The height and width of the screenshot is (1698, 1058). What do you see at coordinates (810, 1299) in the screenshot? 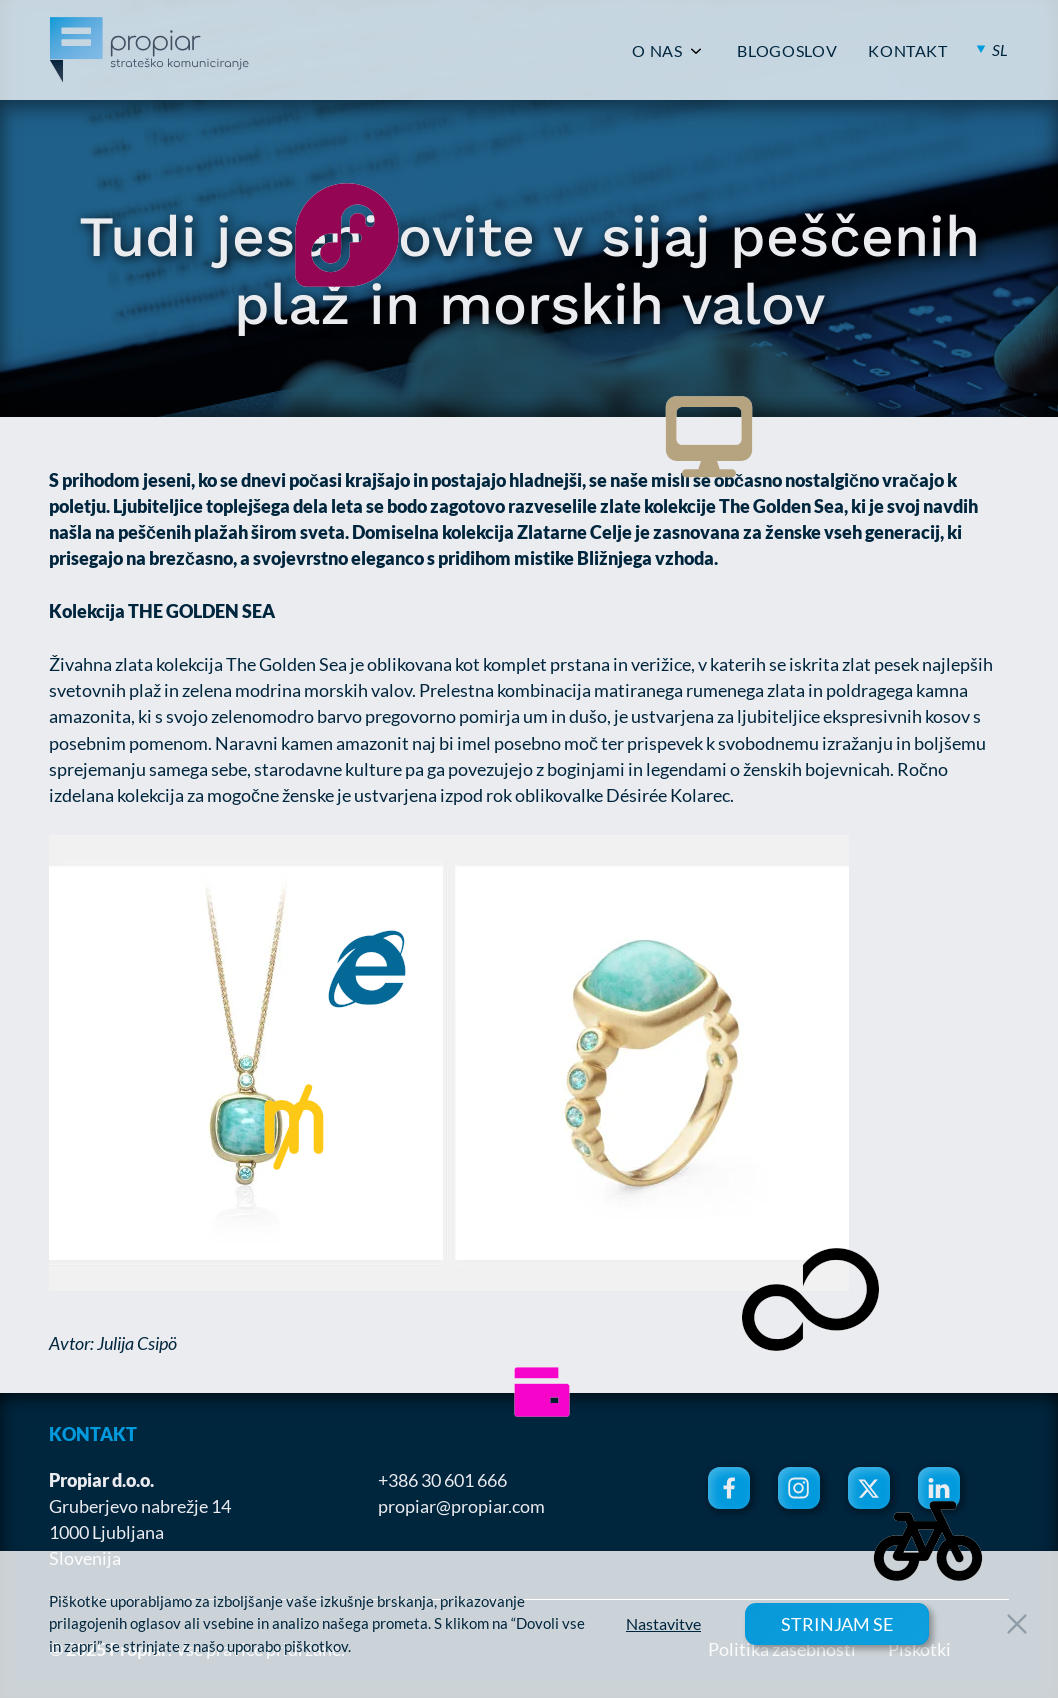
I see `Fujitsu brand logo` at bounding box center [810, 1299].